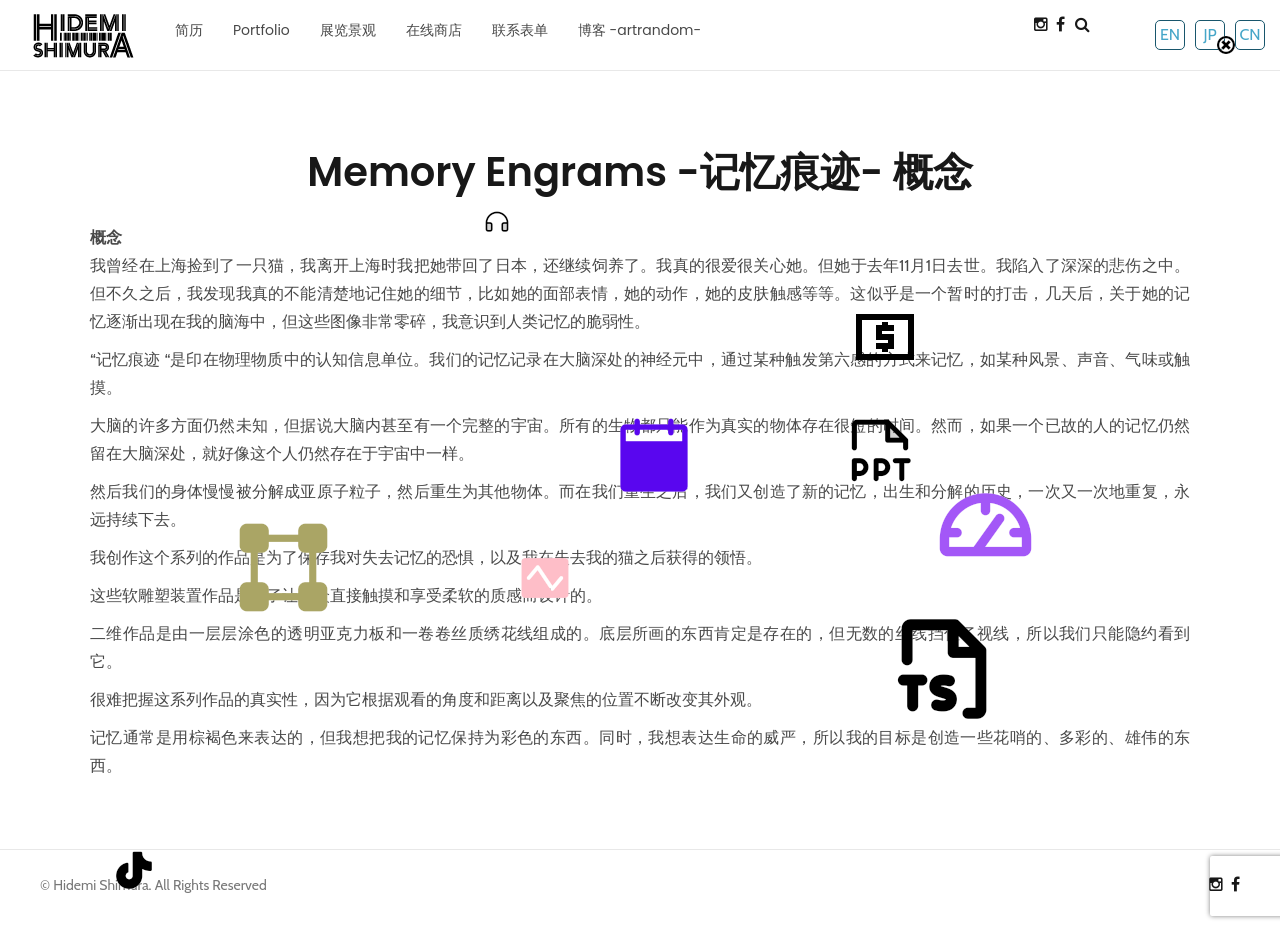 Image resolution: width=1280 pixels, height=930 pixels. I want to click on toggle triangle waveform in audio settings, so click(545, 578).